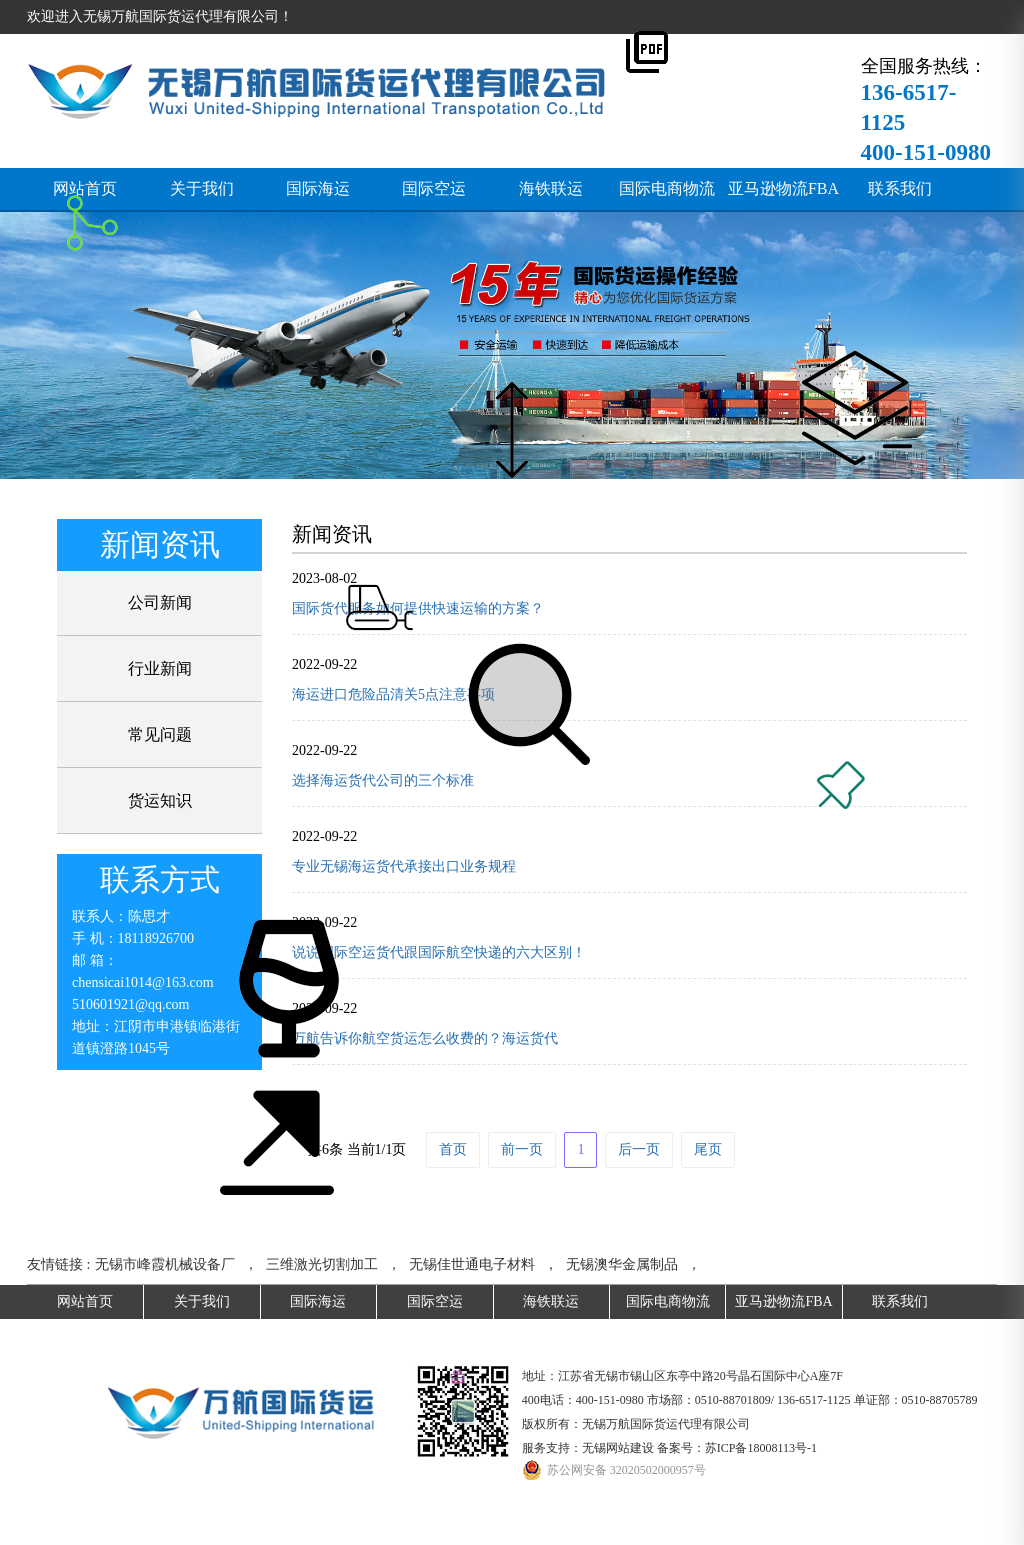  What do you see at coordinates (277, 1138) in the screenshot?
I see `open link in new window` at bounding box center [277, 1138].